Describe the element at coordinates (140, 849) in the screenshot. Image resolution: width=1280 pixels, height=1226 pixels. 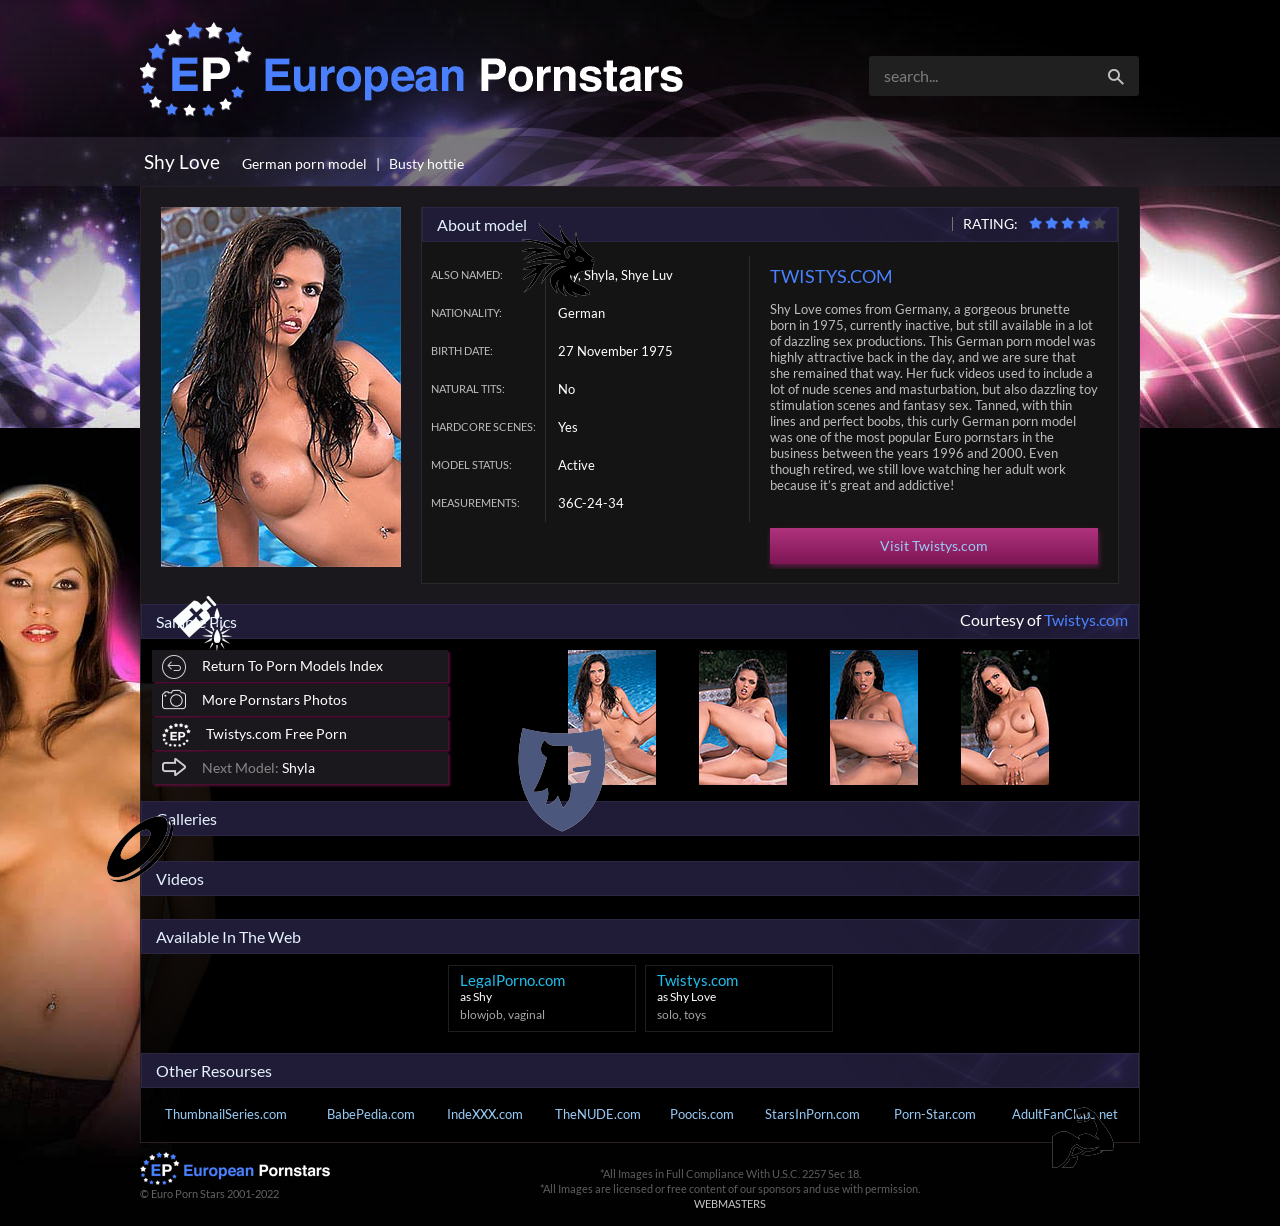
I see `play a frisbee or disc golf game` at that location.